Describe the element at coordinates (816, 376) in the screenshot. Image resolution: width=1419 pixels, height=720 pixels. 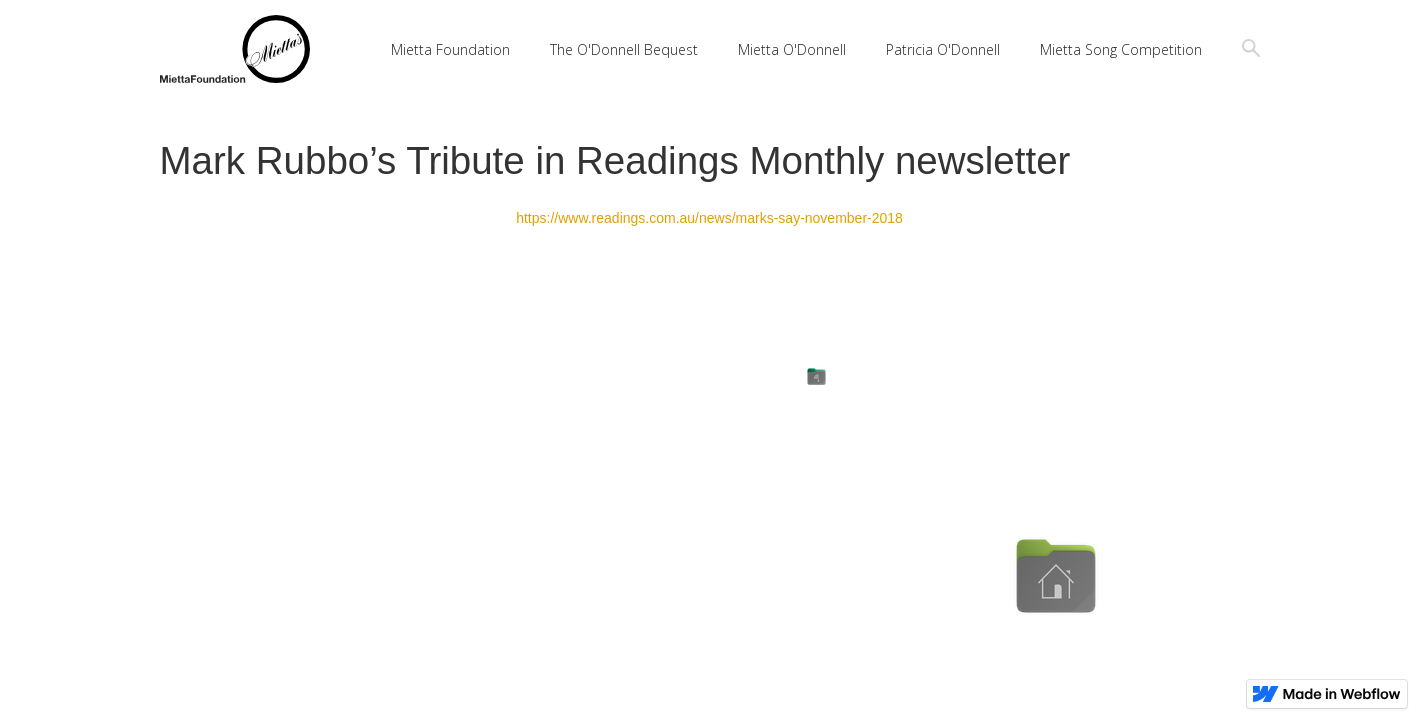
I see `open insync cloud sync folder` at that location.